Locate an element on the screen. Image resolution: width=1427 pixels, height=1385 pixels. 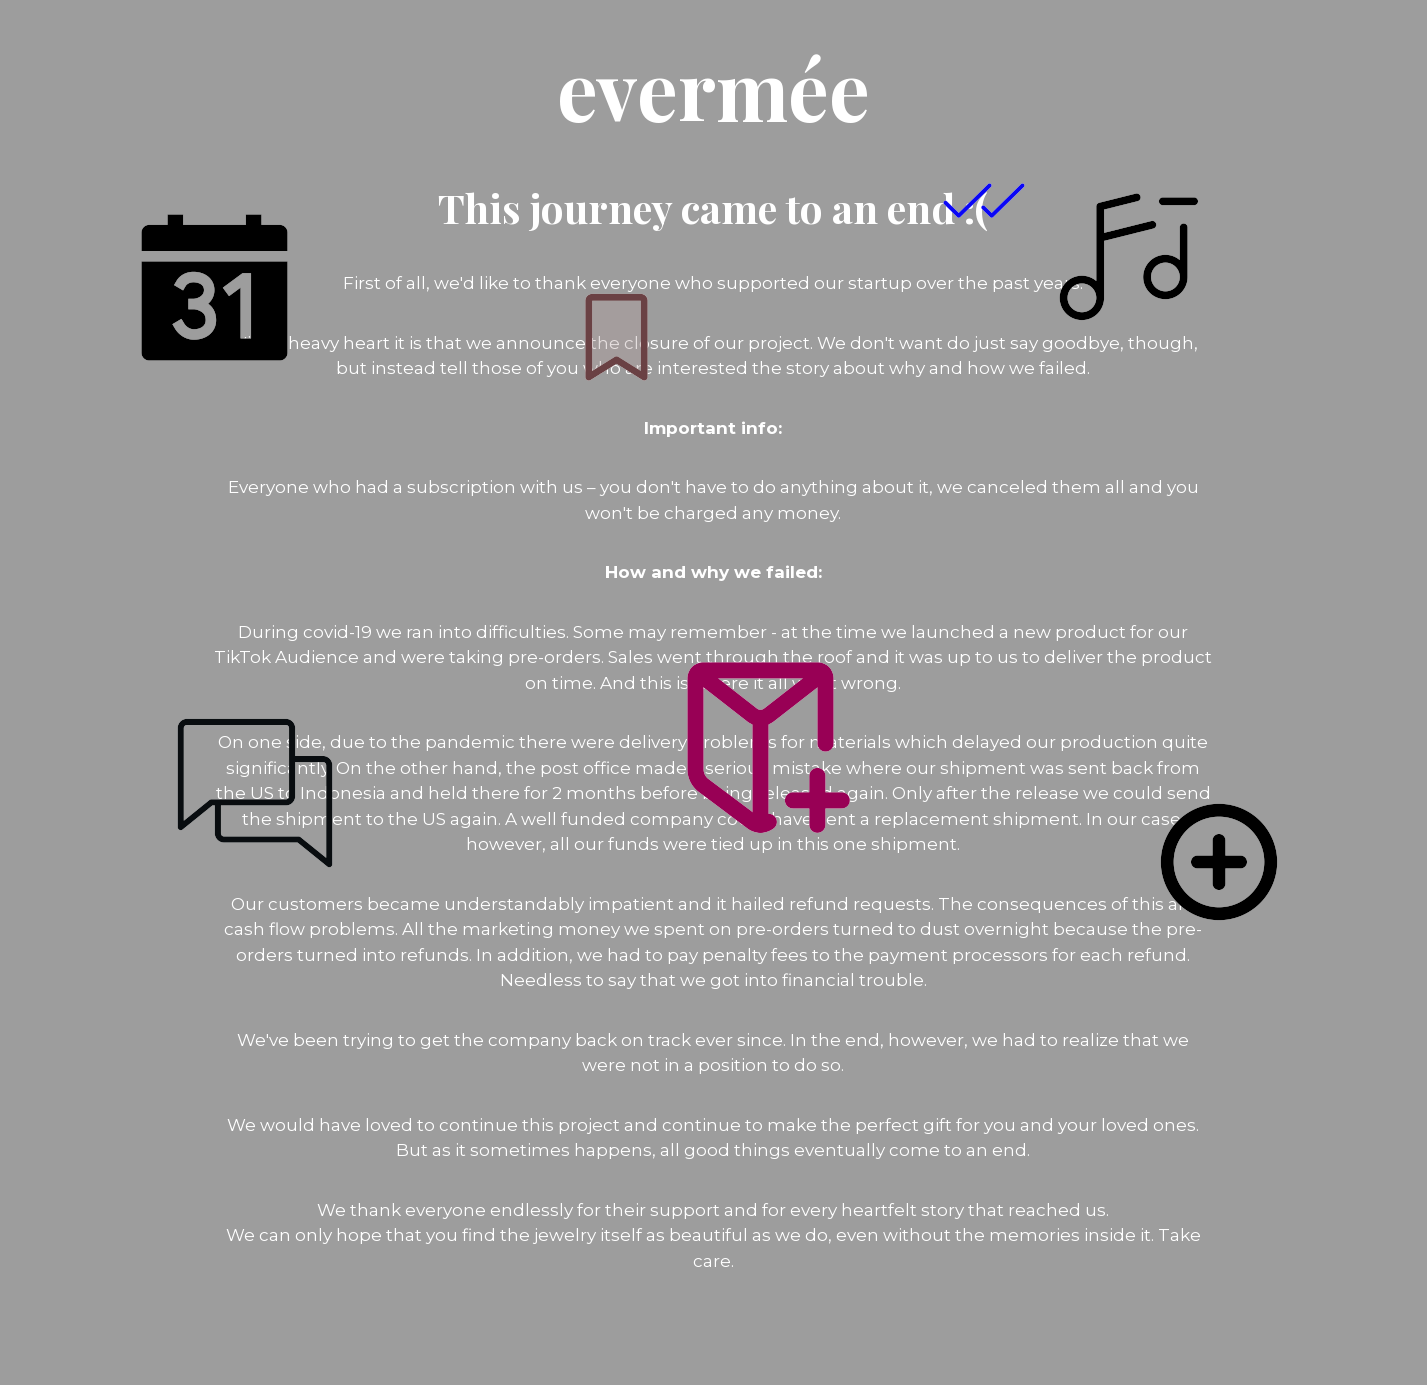
open your conversations is located at coordinates (255, 790).